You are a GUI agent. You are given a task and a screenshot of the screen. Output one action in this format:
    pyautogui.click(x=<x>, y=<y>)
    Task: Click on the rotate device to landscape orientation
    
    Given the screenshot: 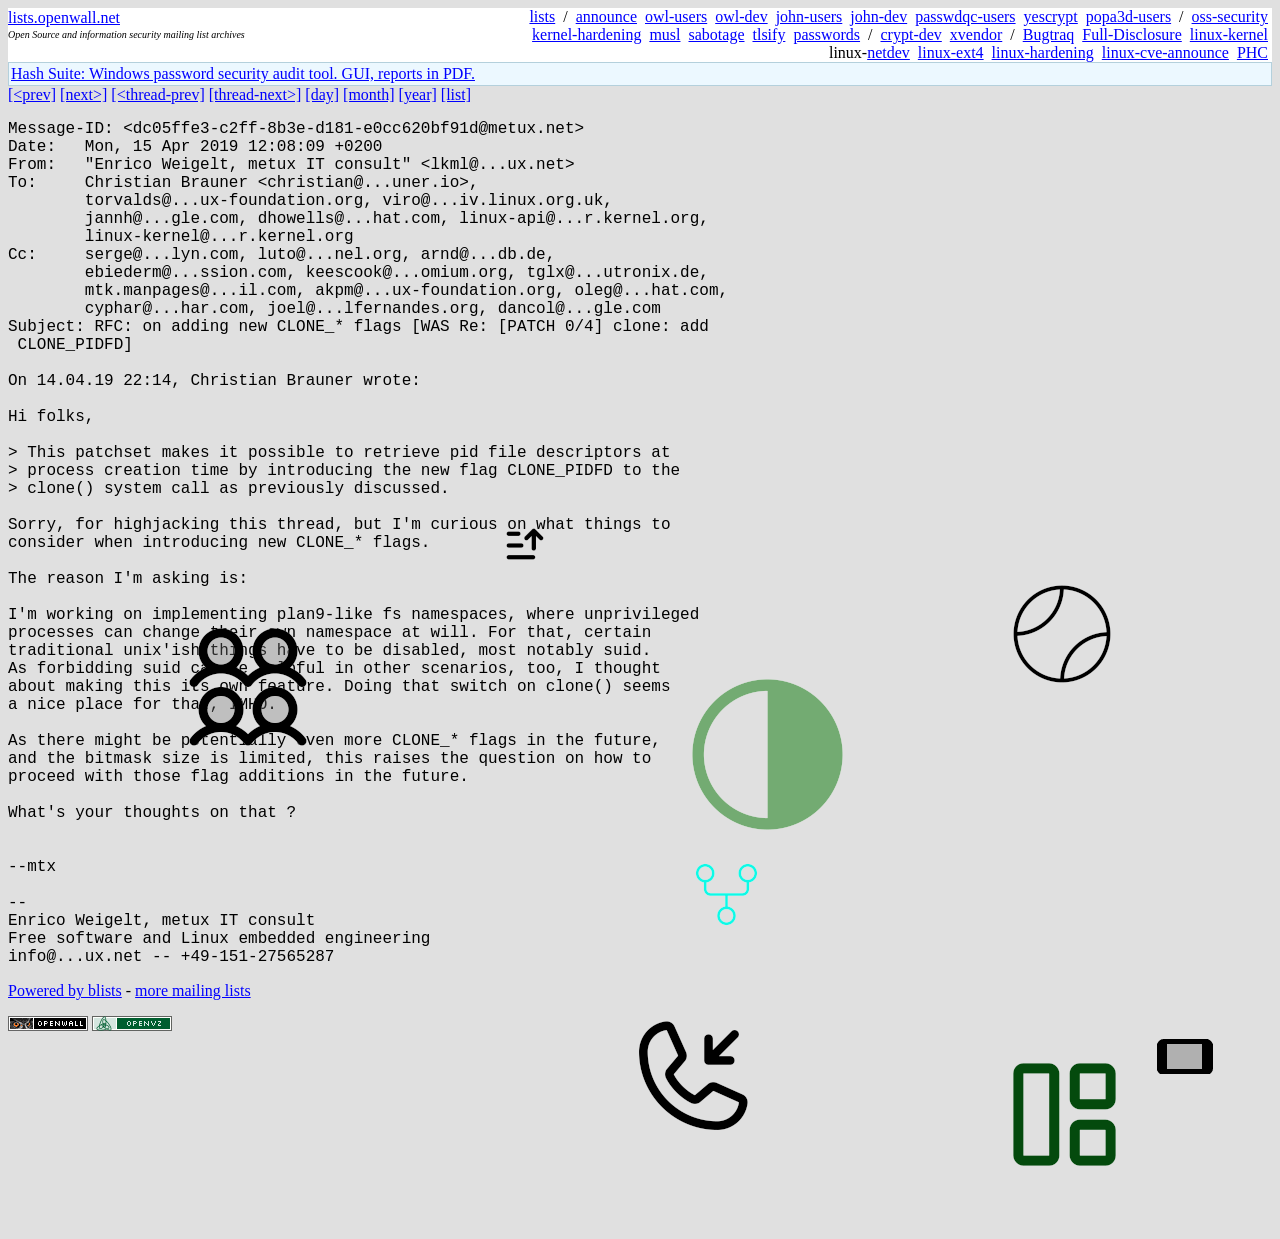 What is the action you would take?
    pyautogui.click(x=1185, y=1057)
    